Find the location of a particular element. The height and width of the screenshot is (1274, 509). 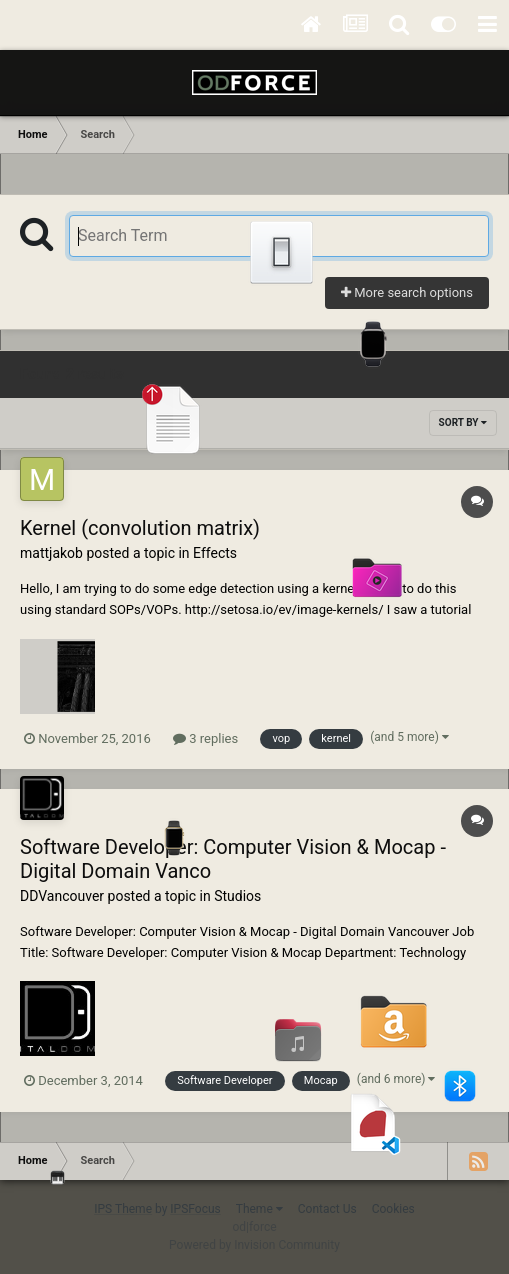

apple watch series 7 or 8 device icon is located at coordinates (373, 344).